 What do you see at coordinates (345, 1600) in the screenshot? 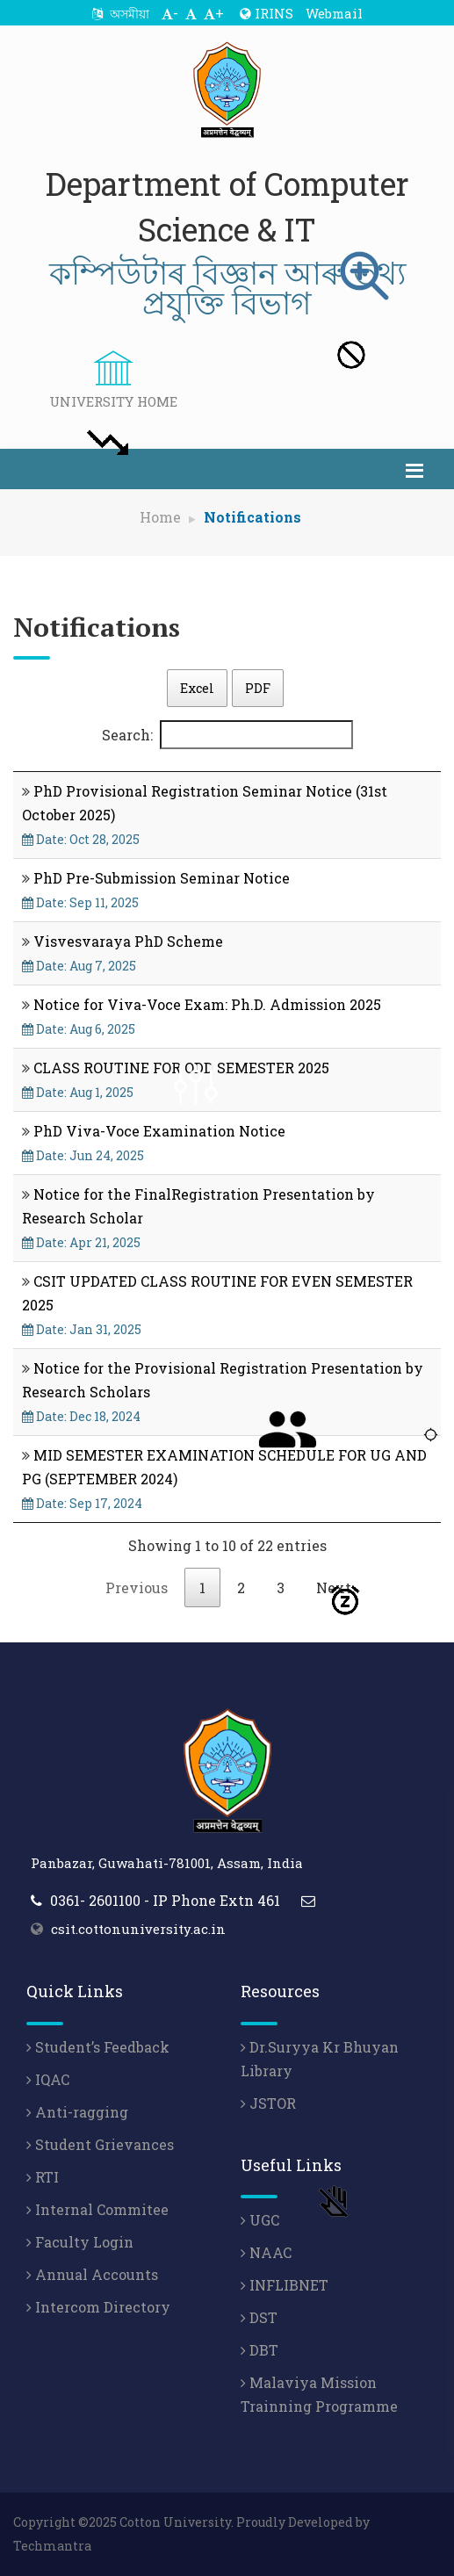
I see `snooze an alarm or reminder` at bounding box center [345, 1600].